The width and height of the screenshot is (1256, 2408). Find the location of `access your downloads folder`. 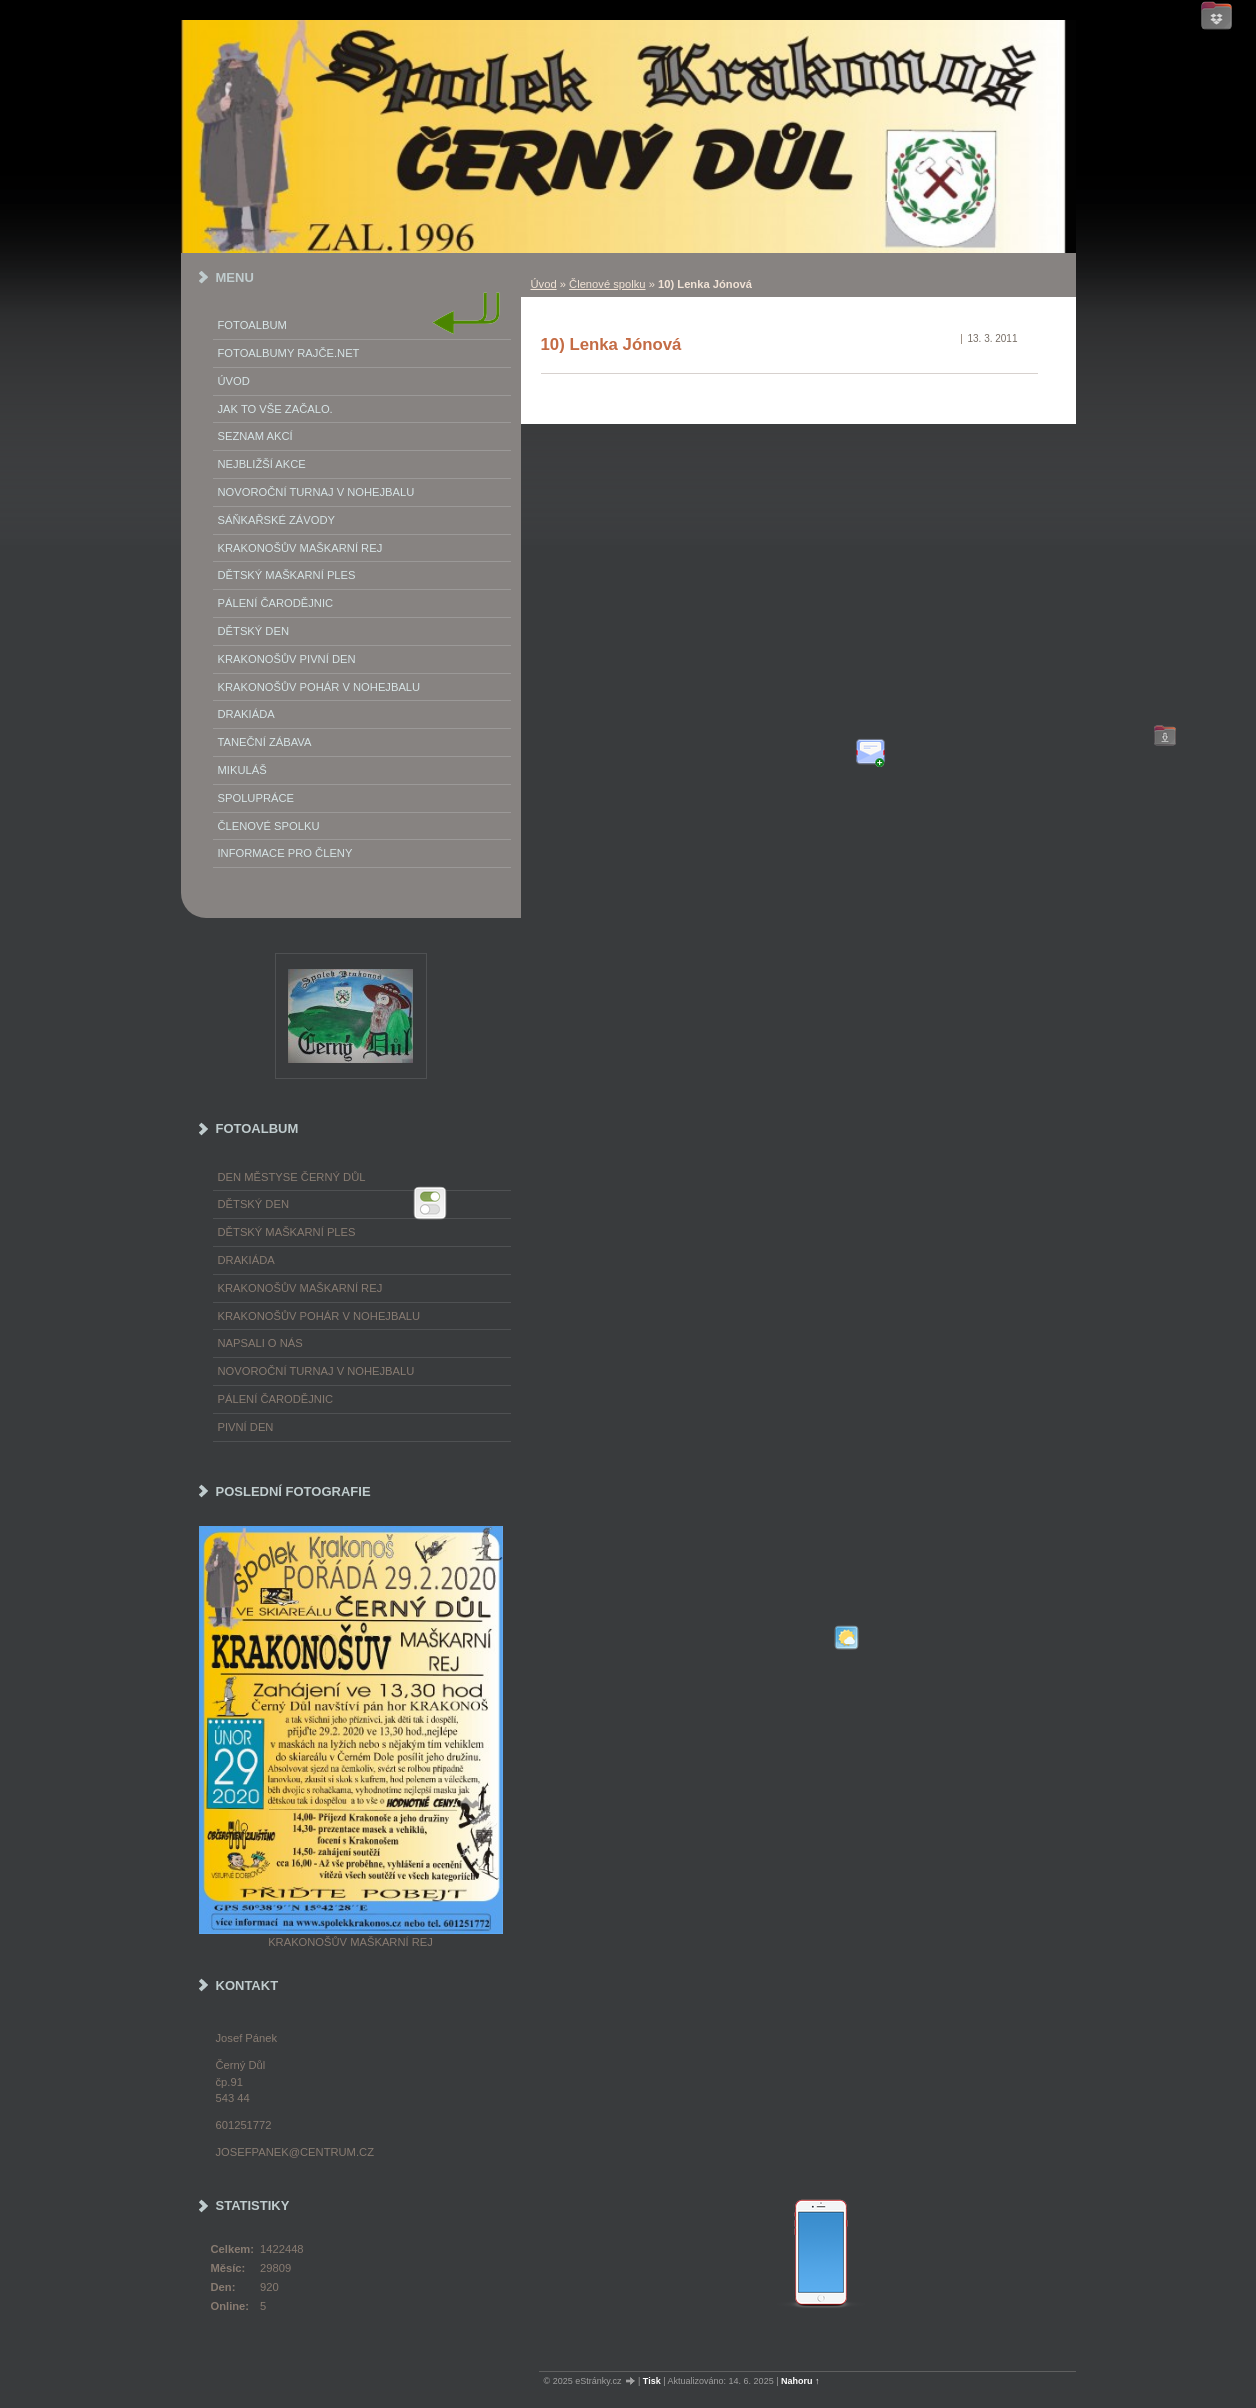

access your downloads folder is located at coordinates (1165, 735).